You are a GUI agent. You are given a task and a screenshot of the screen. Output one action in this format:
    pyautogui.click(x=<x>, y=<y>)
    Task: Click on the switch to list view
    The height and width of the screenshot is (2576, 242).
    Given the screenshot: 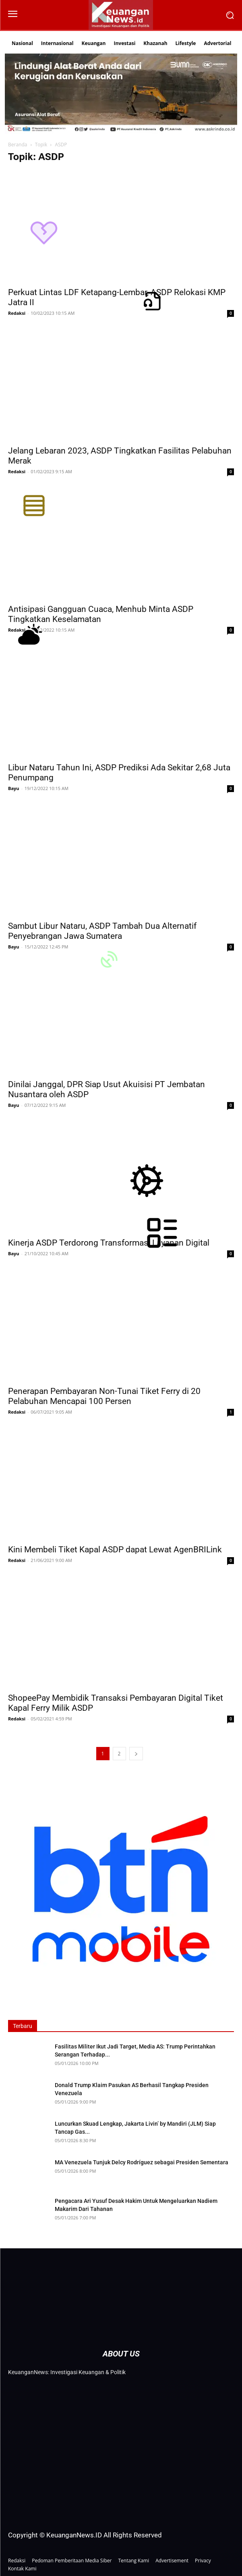 What is the action you would take?
    pyautogui.click(x=34, y=505)
    